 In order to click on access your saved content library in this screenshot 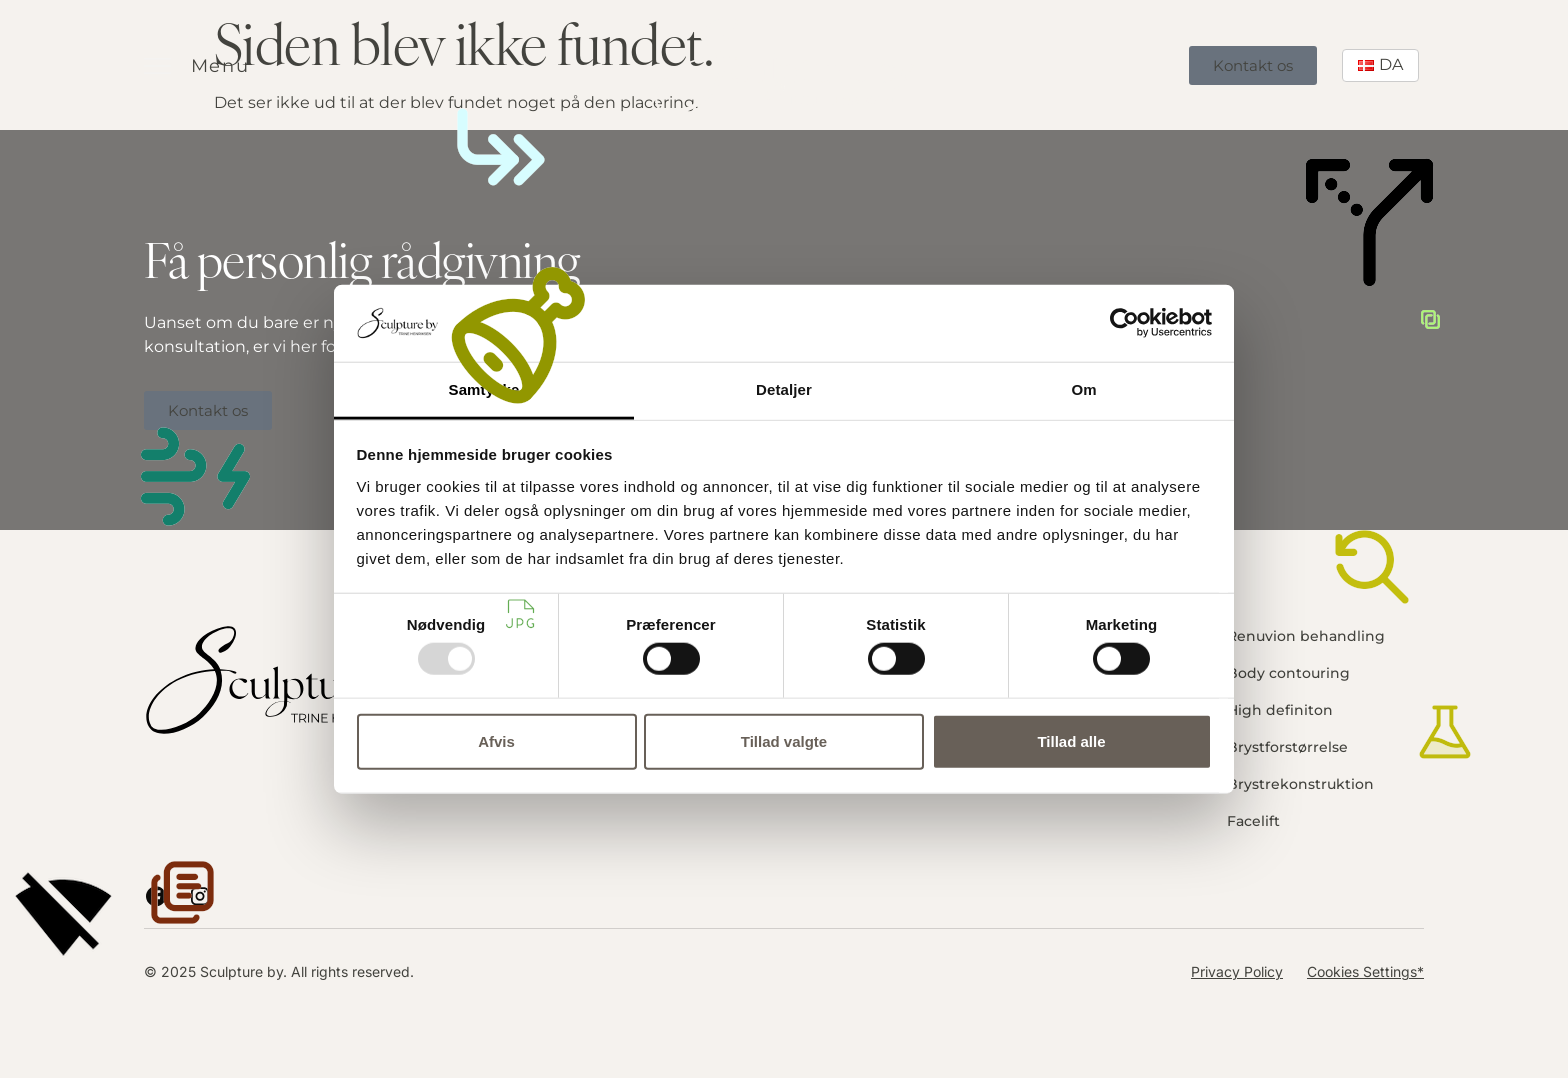, I will do `click(182, 892)`.